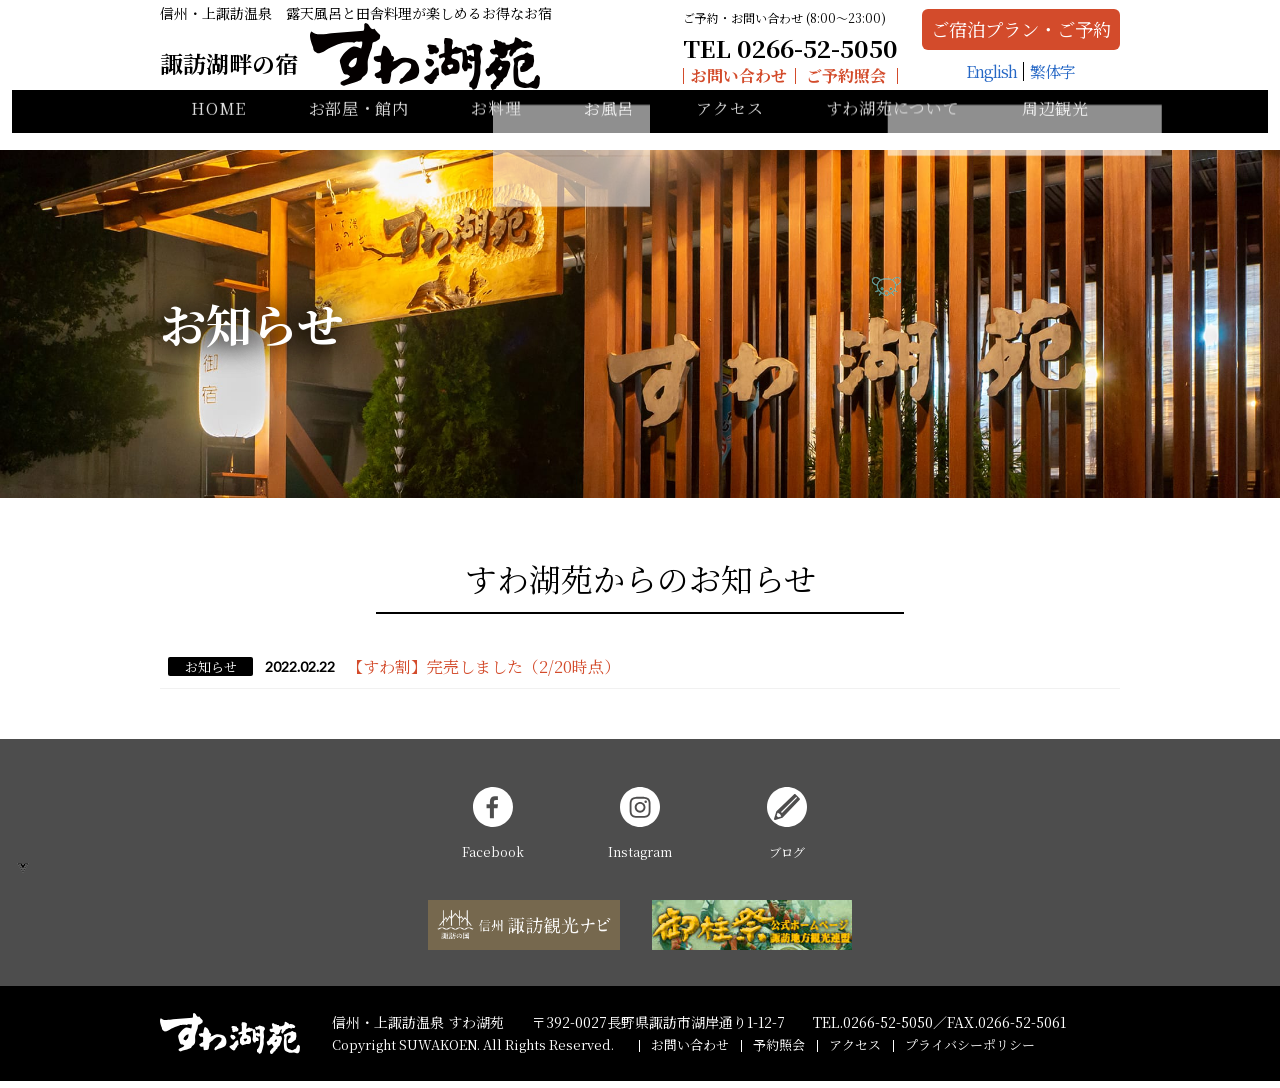 The height and width of the screenshot is (1088, 1280). I want to click on open the Lemmy app, so click(886, 286).